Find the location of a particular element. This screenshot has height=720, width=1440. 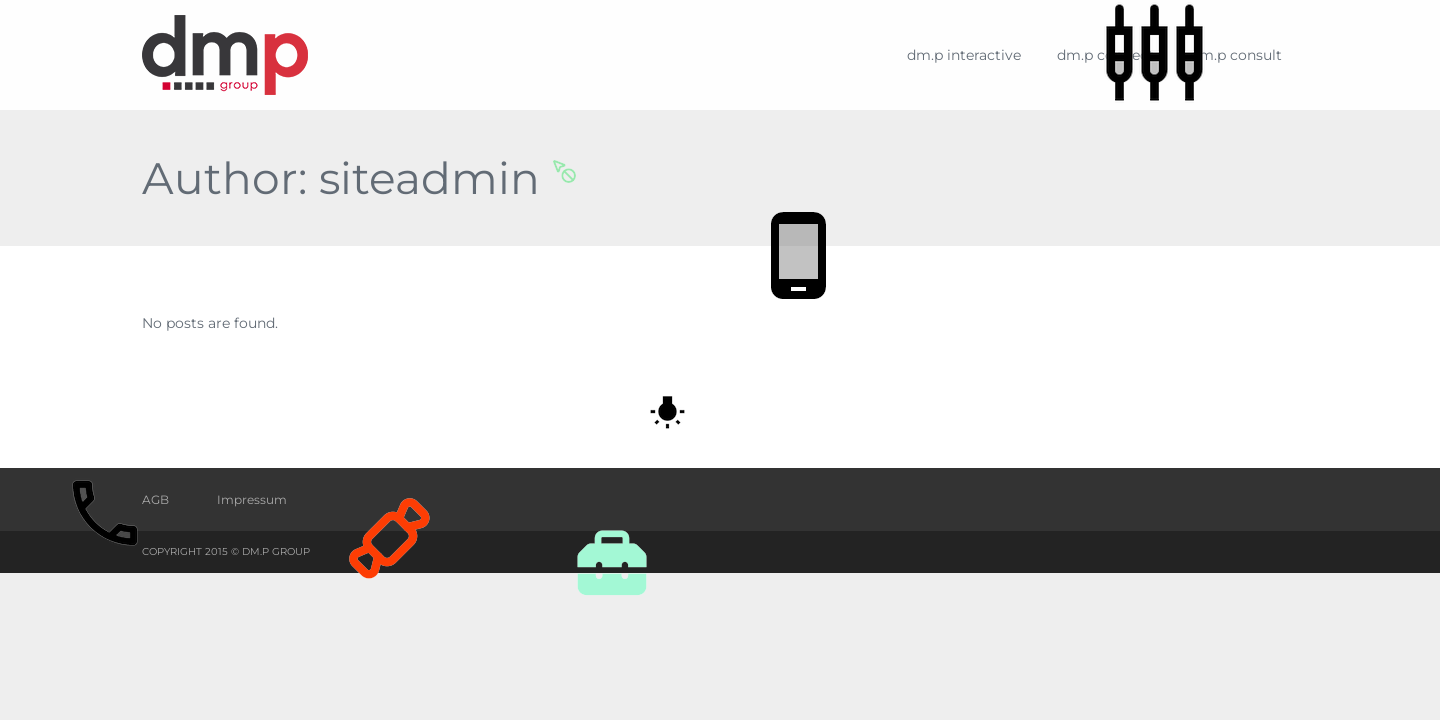

access tools and utilities is located at coordinates (612, 565).